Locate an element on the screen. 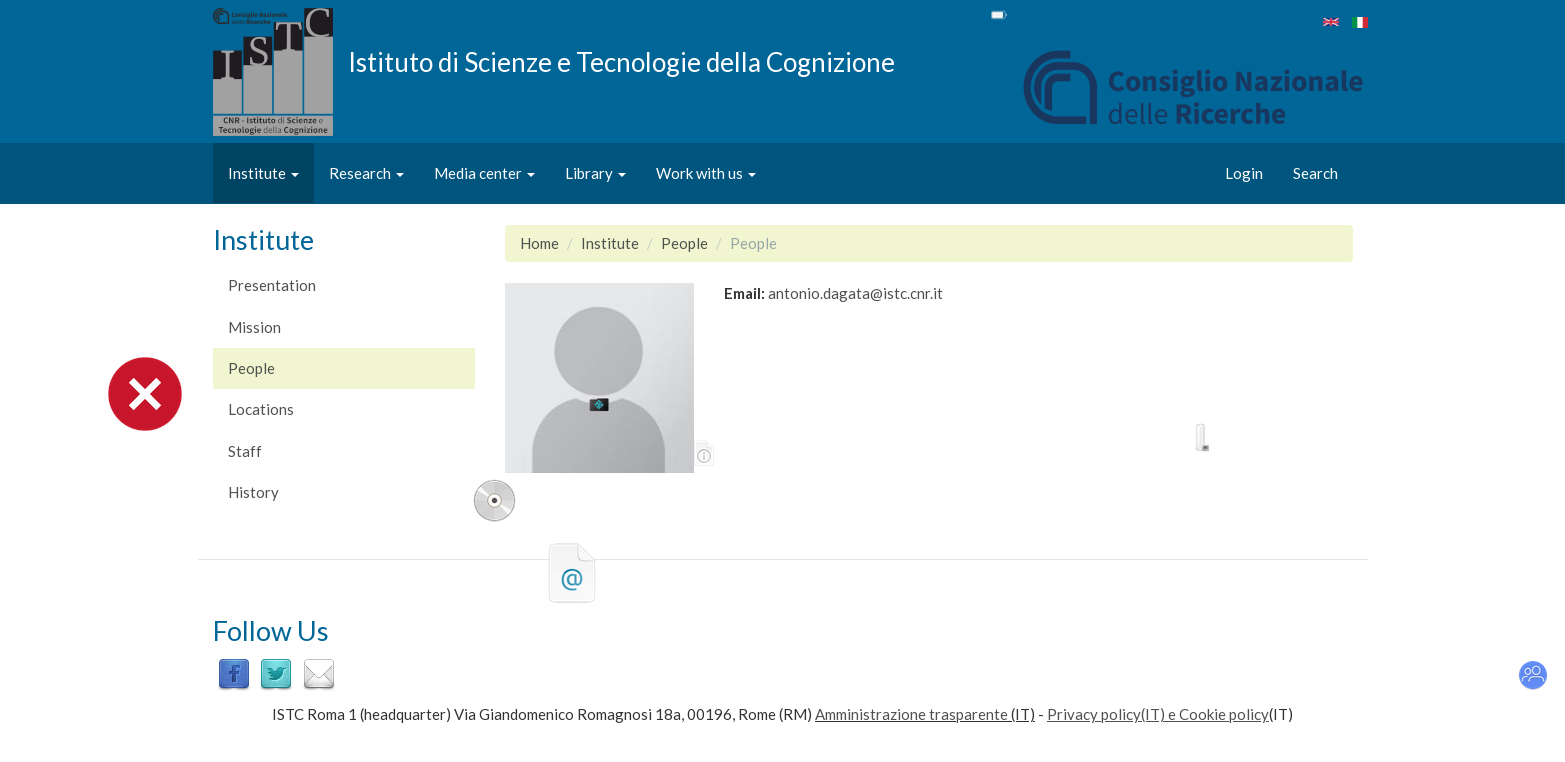  an email message file or .eml attachment is located at coordinates (572, 573).